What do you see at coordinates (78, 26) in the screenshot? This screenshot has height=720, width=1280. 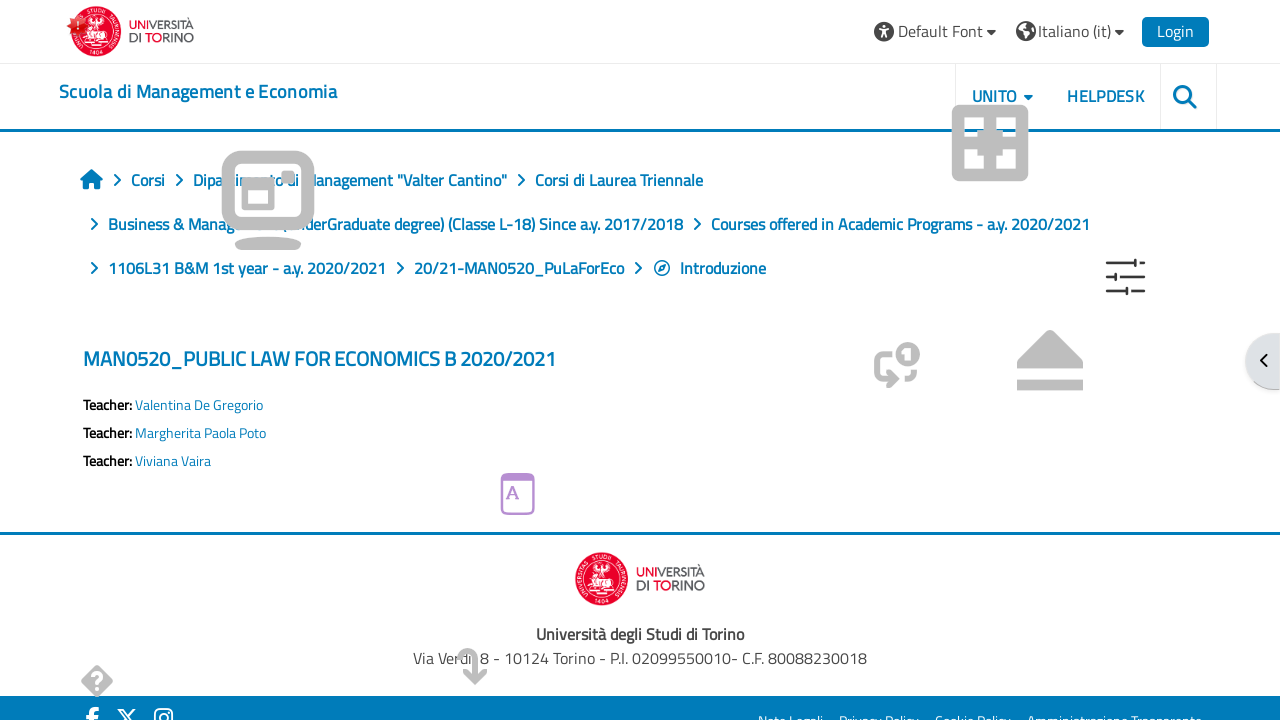 I see `indicates a critical software update is available` at bounding box center [78, 26].